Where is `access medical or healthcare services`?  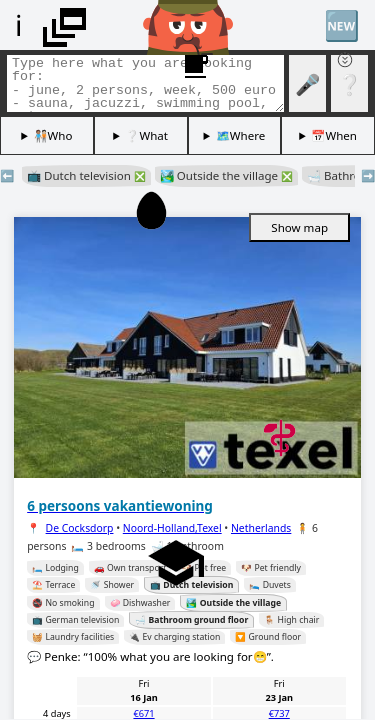
access medical or healthcare services is located at coordinates (281, 438).